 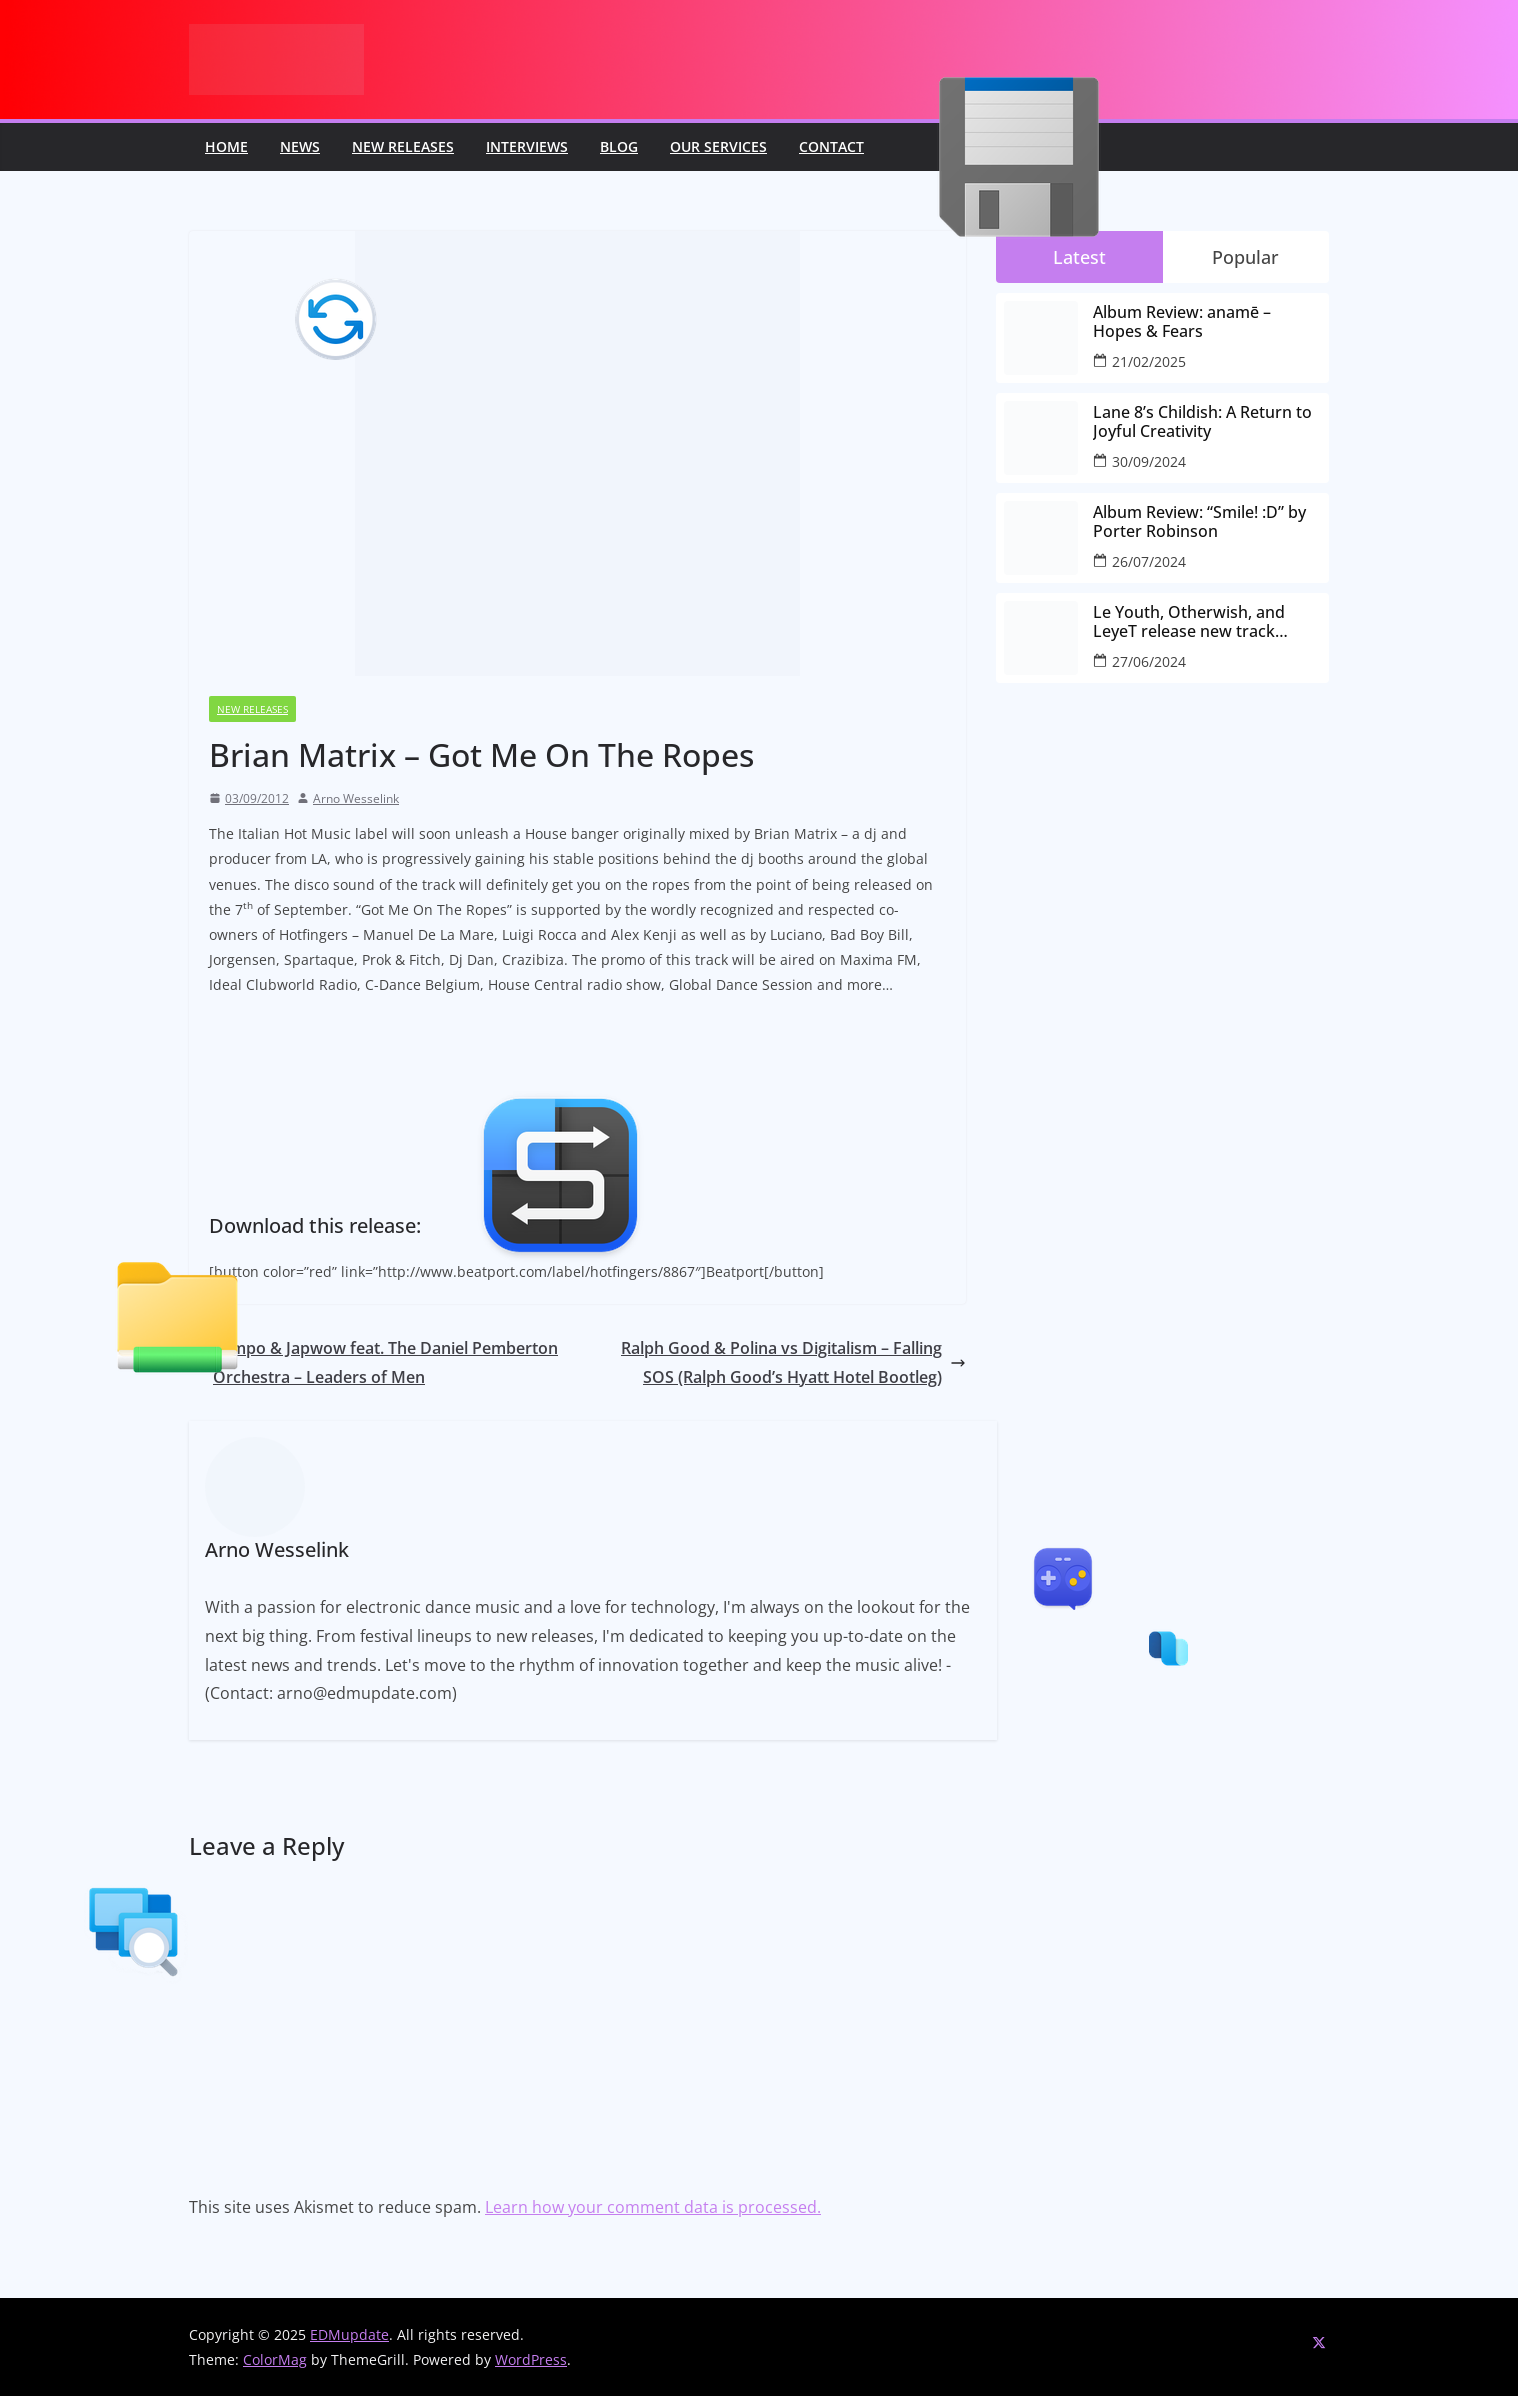 What do you see at coordinates (1019, 157) in the screenshot?
I see `save the current file or document` at bounding box center [1019, 157].